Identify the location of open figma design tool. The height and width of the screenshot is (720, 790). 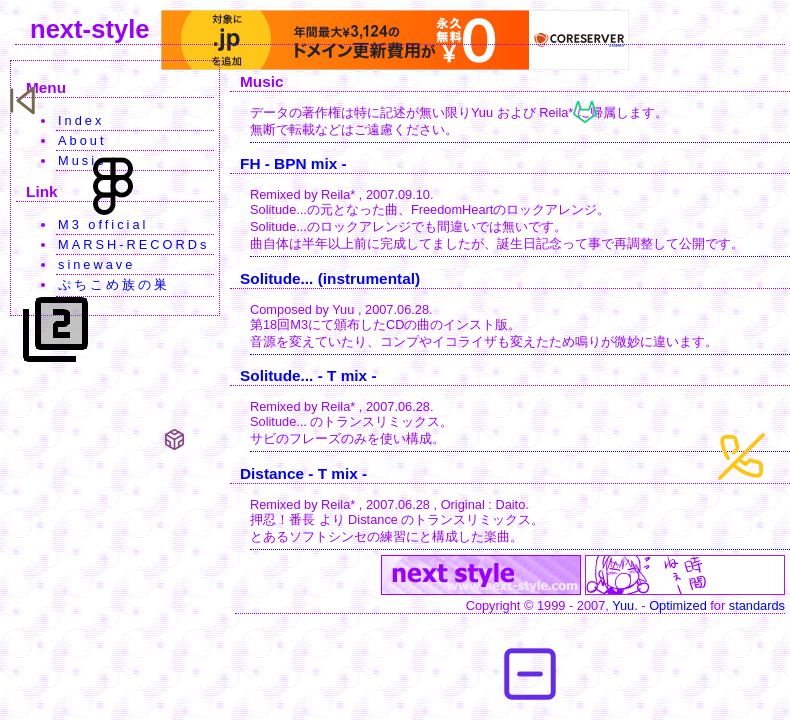
(113, 185).